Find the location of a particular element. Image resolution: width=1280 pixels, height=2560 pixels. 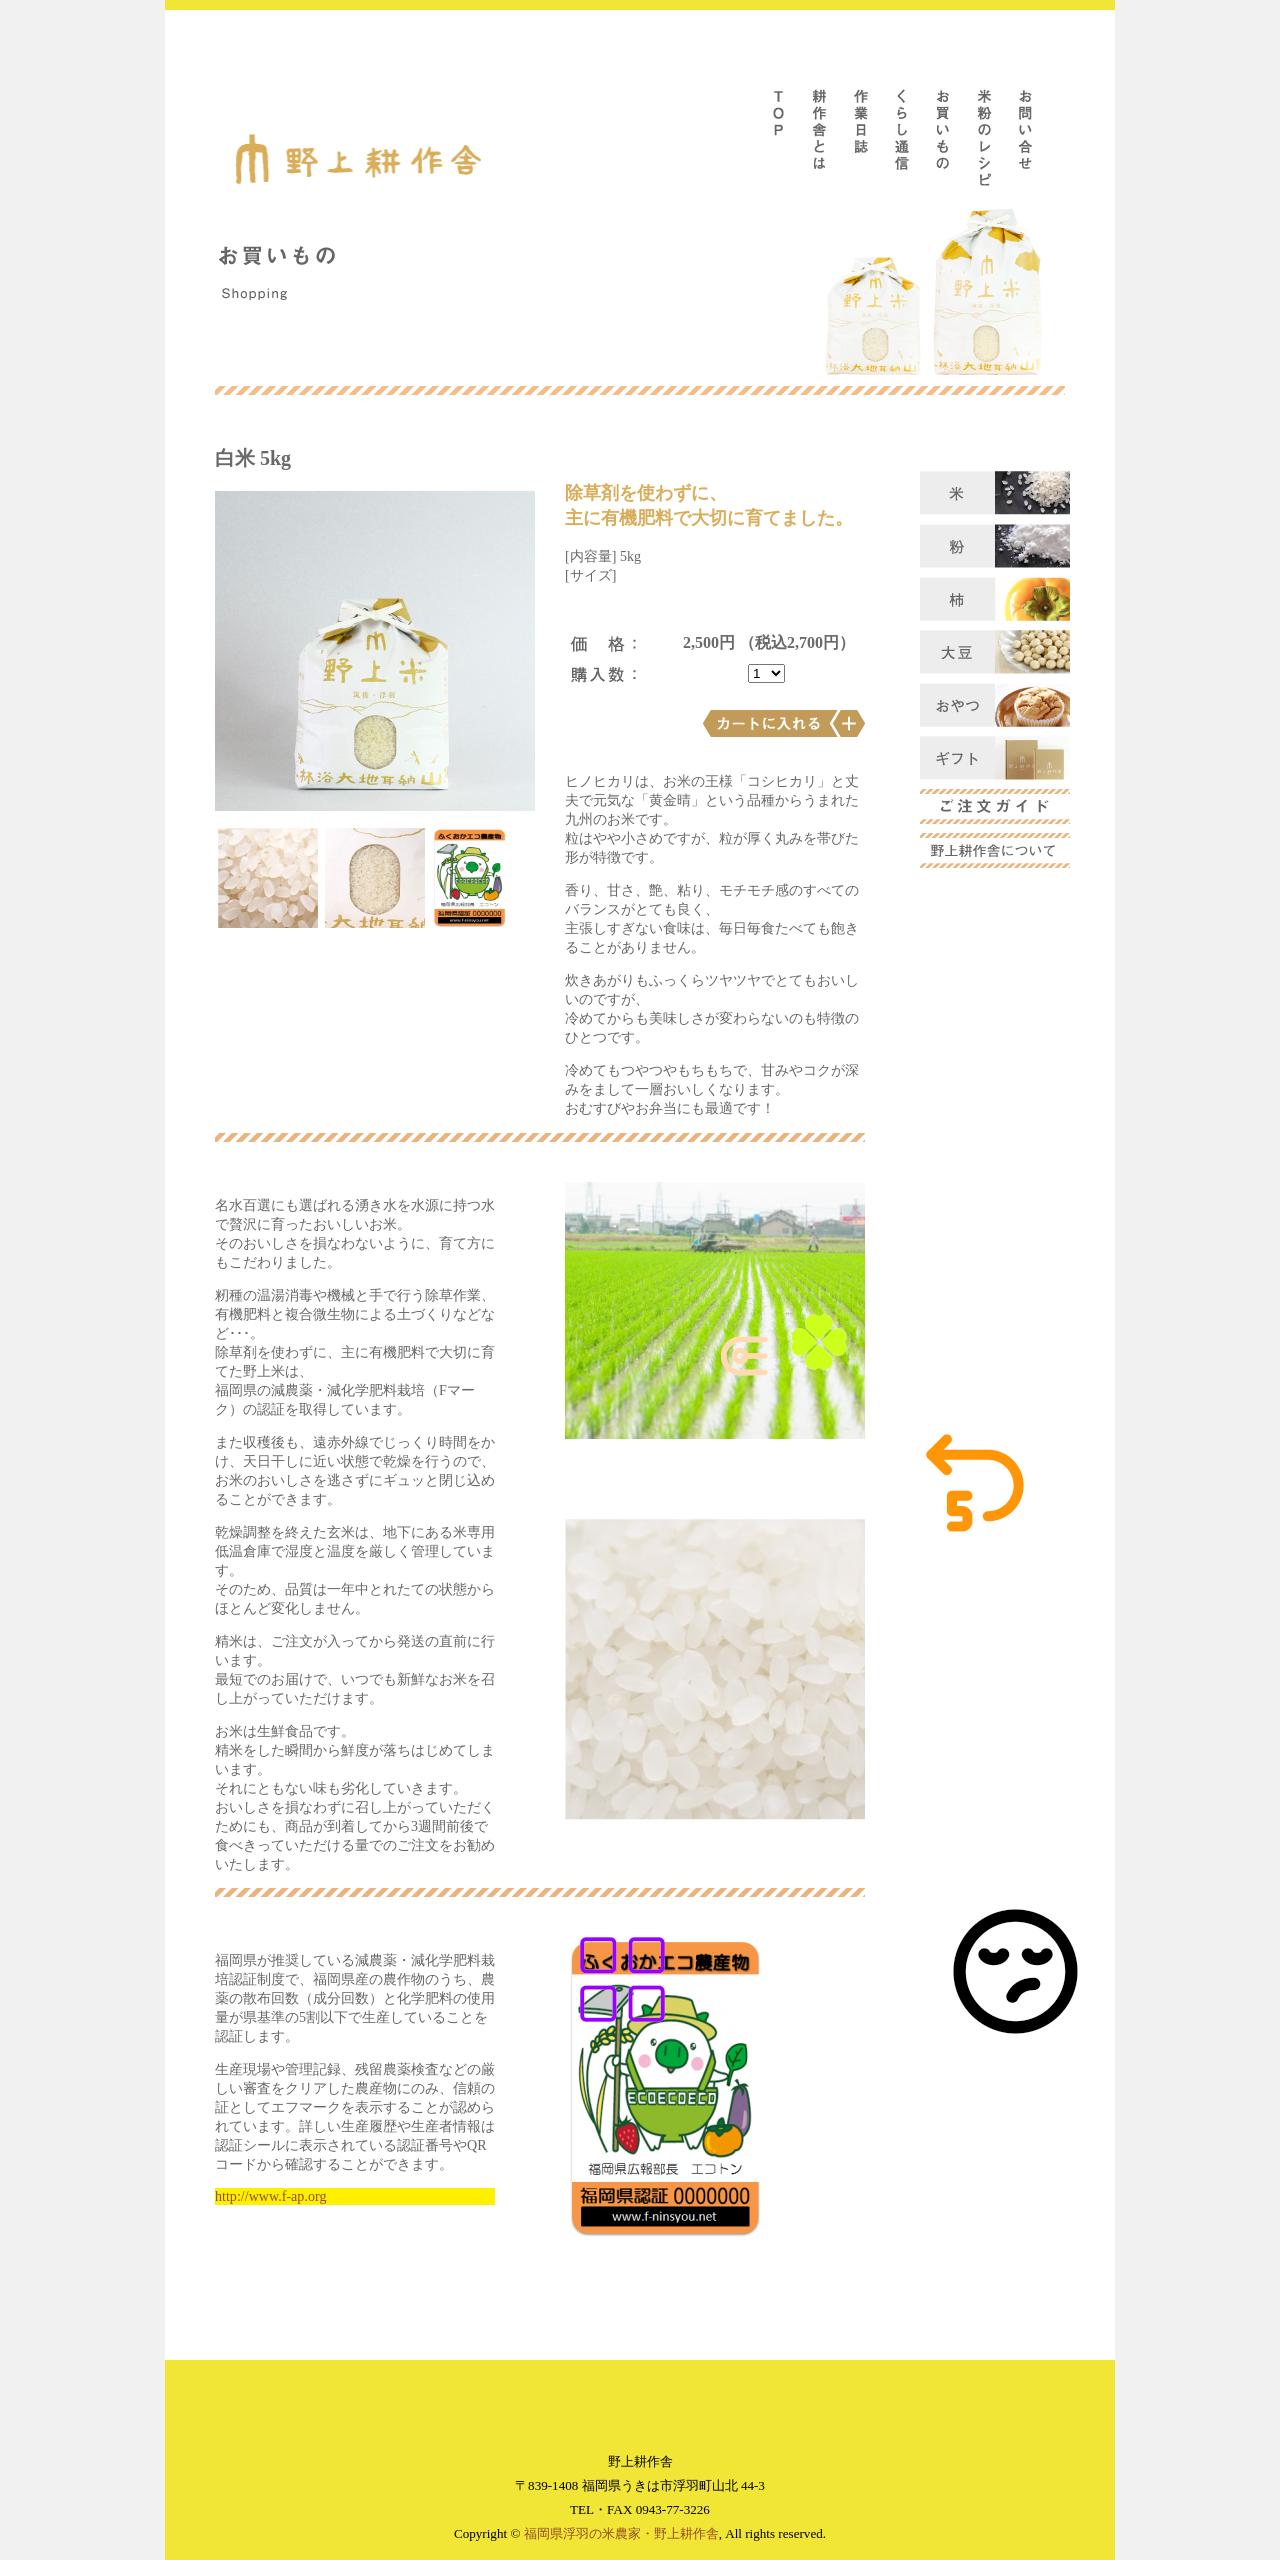

indicate user frustration or negative feedback is located at coordinates (1015, 1971).